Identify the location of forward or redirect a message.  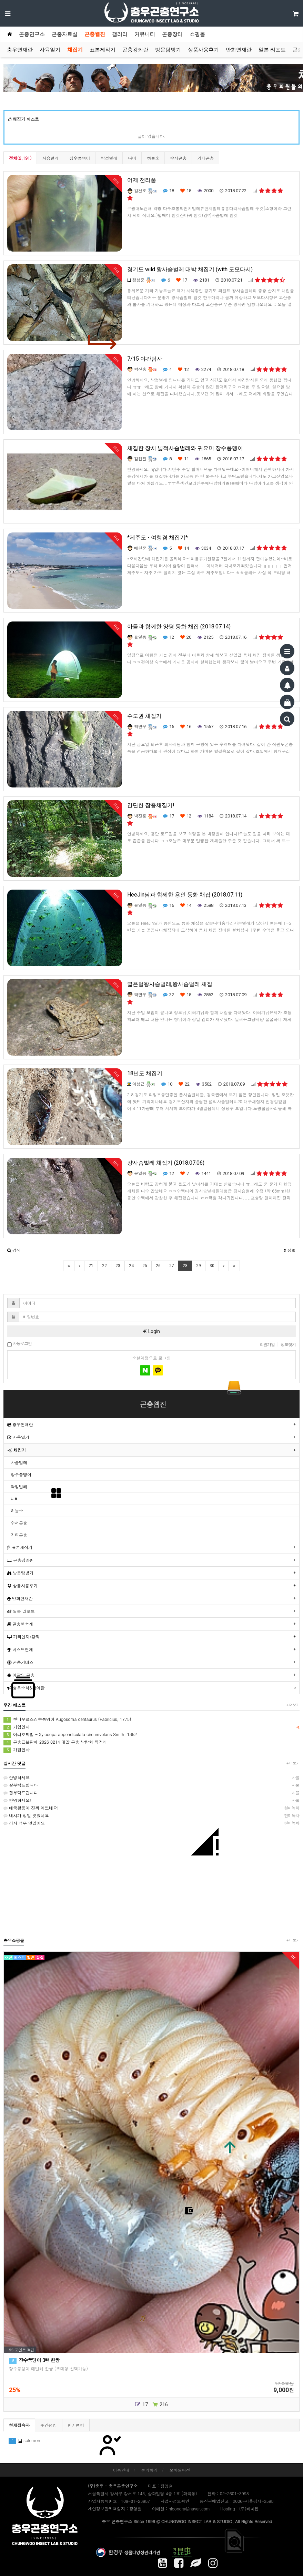
(102, 342).